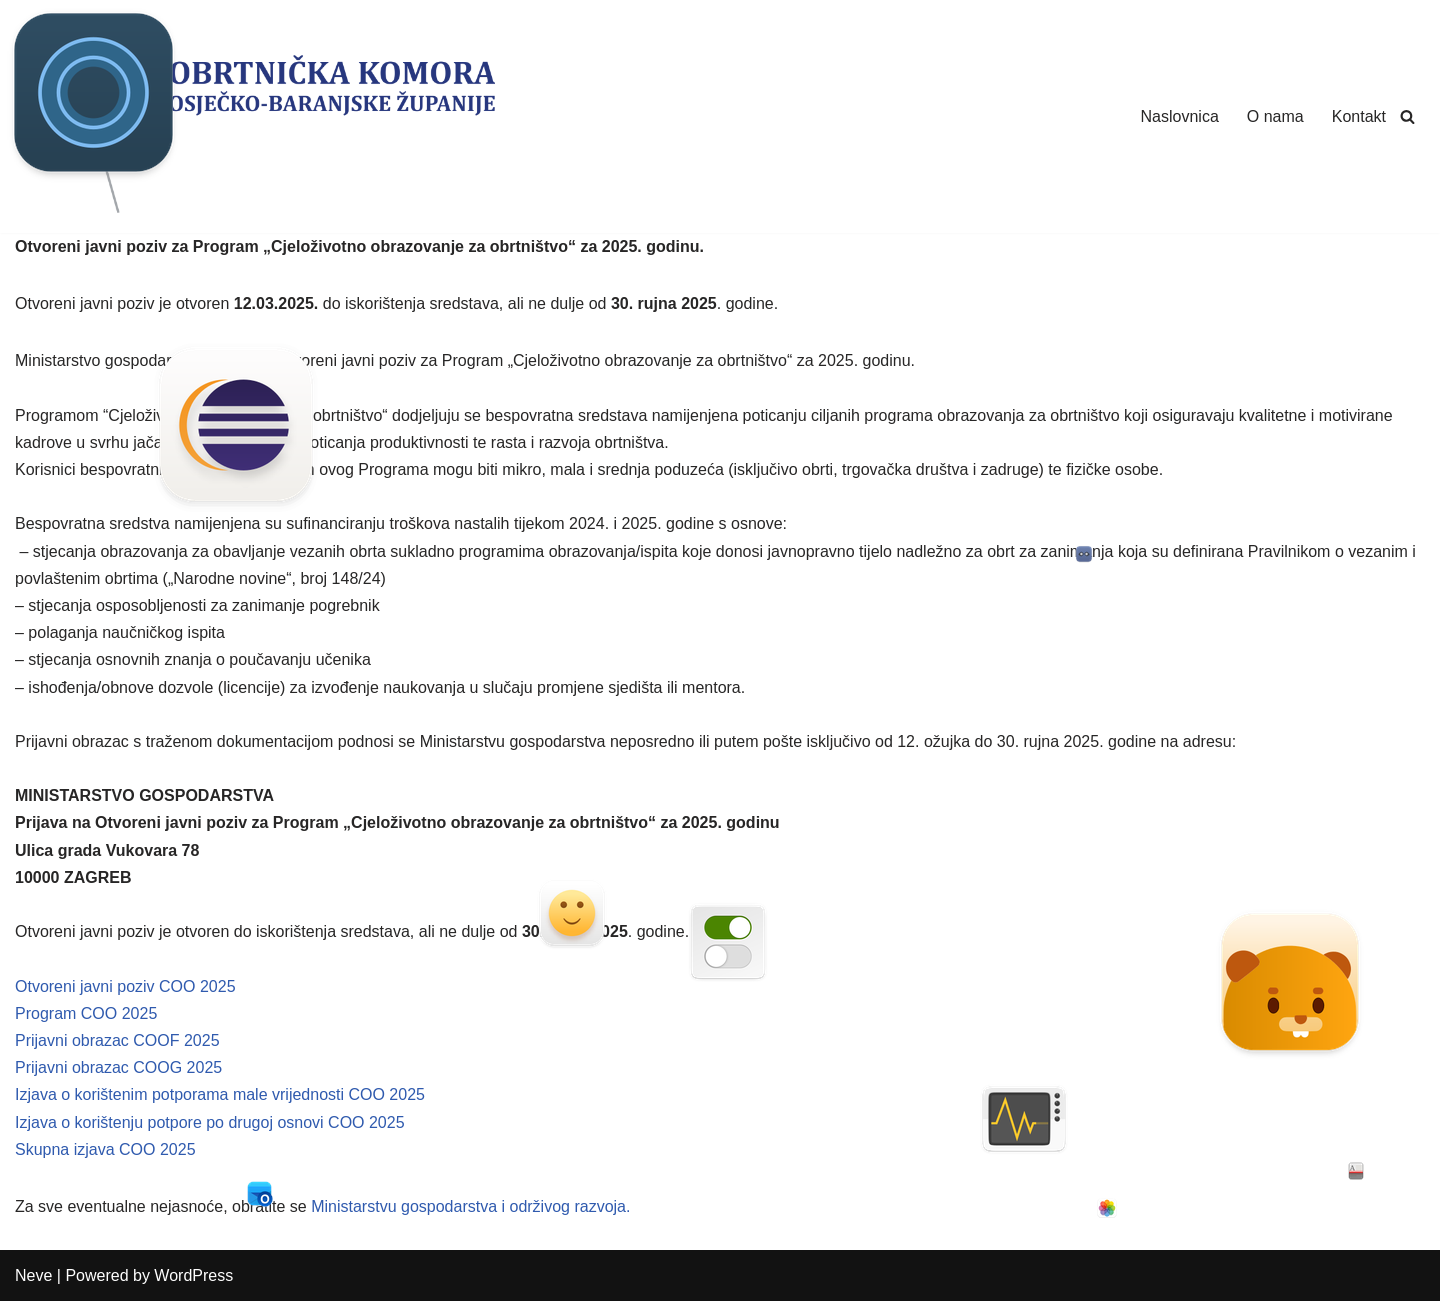 This screenshot has height=1301, width=1440. What do you see at coordinates (1084, 554) in the screenshot?
I see `open mockoon api mocking application` at bounding box center [1084, 554].